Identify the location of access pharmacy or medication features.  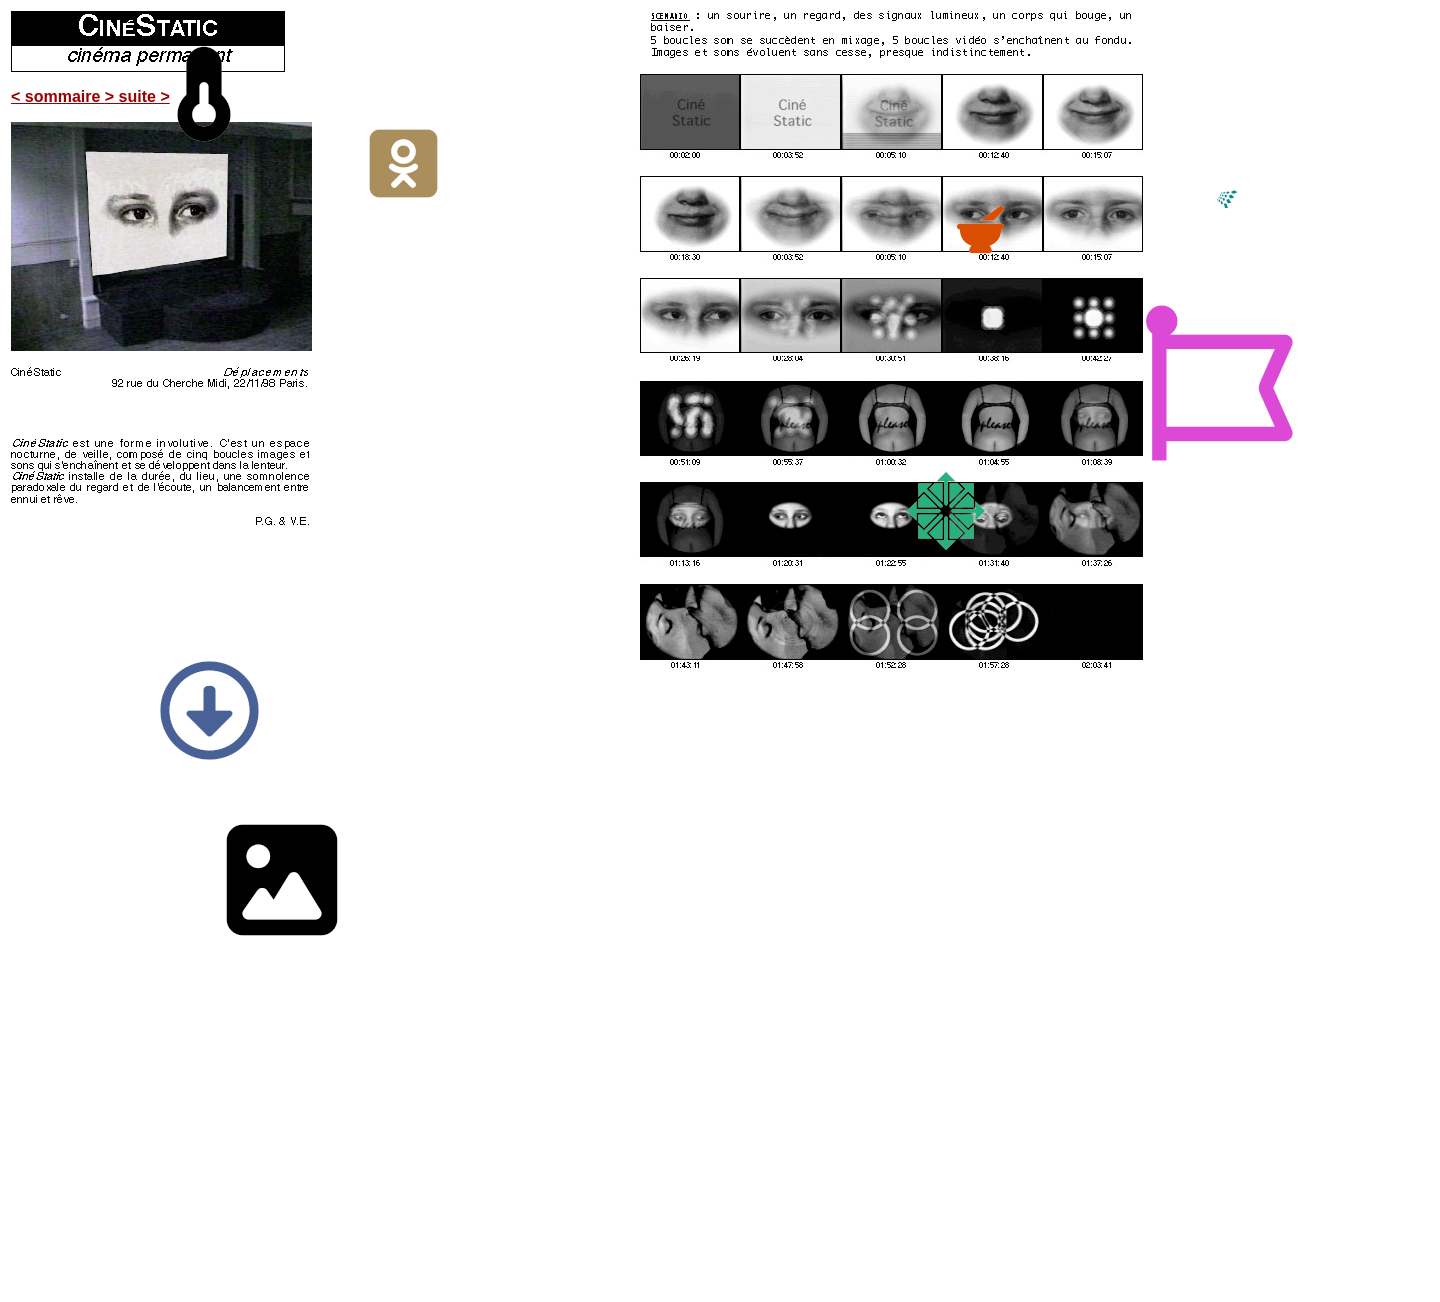
(980, 229).